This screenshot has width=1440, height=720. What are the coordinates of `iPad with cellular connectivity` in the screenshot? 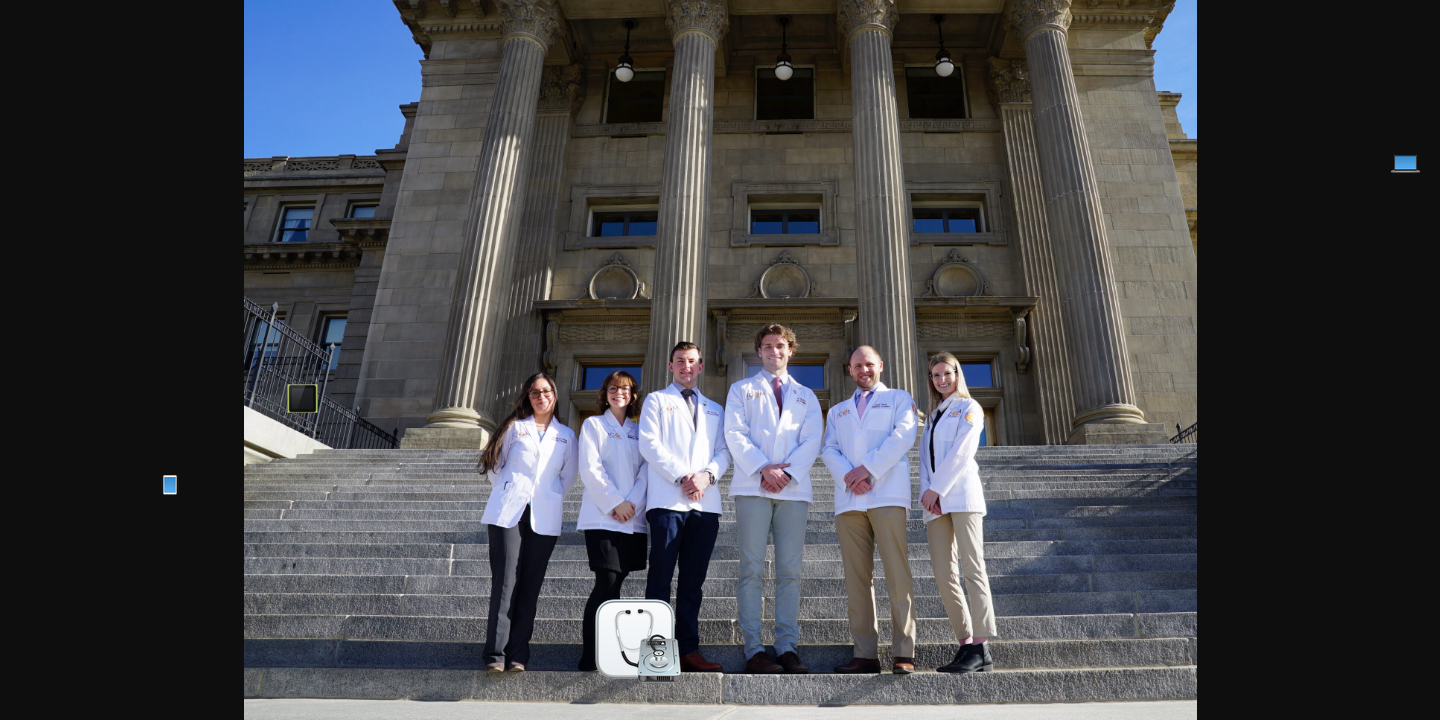 It's located at (170, 485).